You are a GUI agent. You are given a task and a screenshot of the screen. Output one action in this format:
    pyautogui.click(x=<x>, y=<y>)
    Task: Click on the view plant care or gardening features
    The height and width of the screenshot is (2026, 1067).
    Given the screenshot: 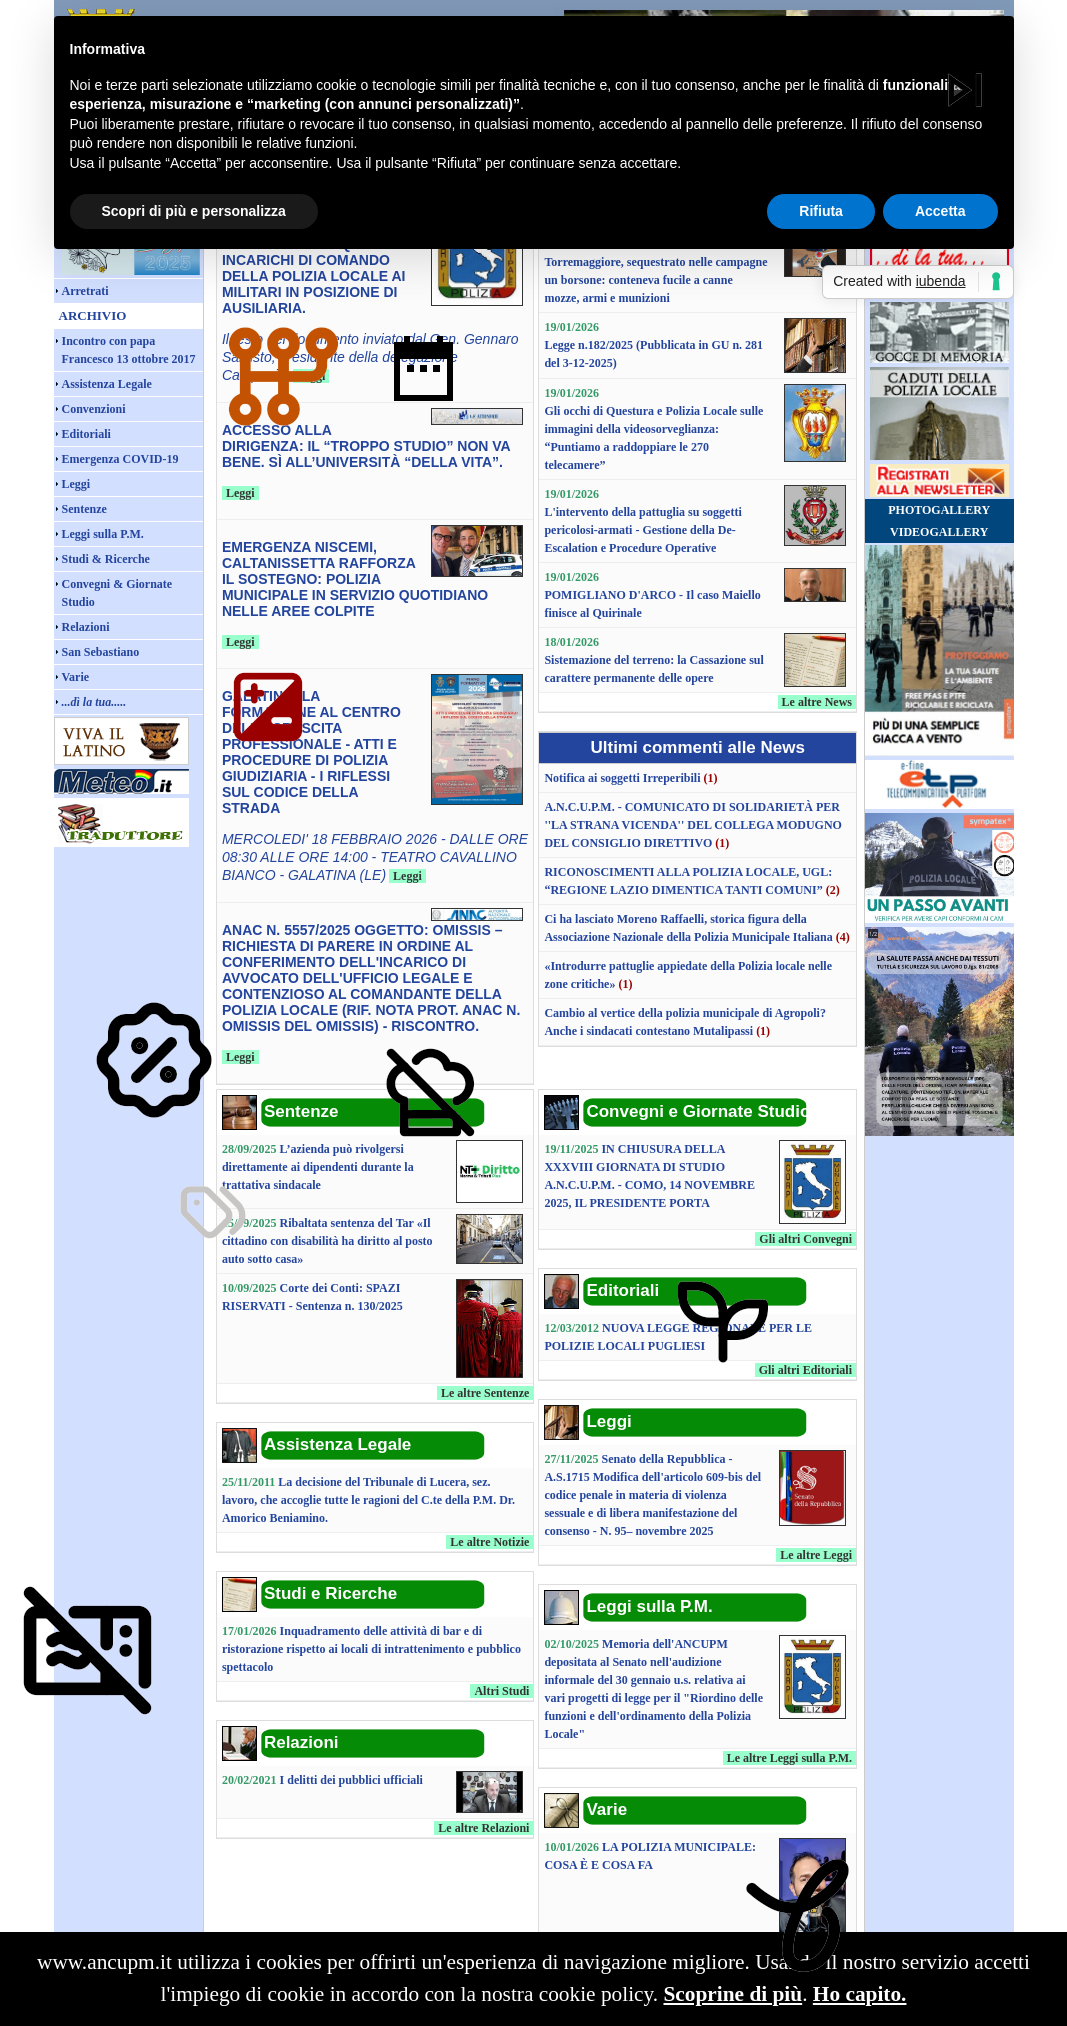 What is the action you would take?
    pyautogui.click(x=723, y=1322)
    